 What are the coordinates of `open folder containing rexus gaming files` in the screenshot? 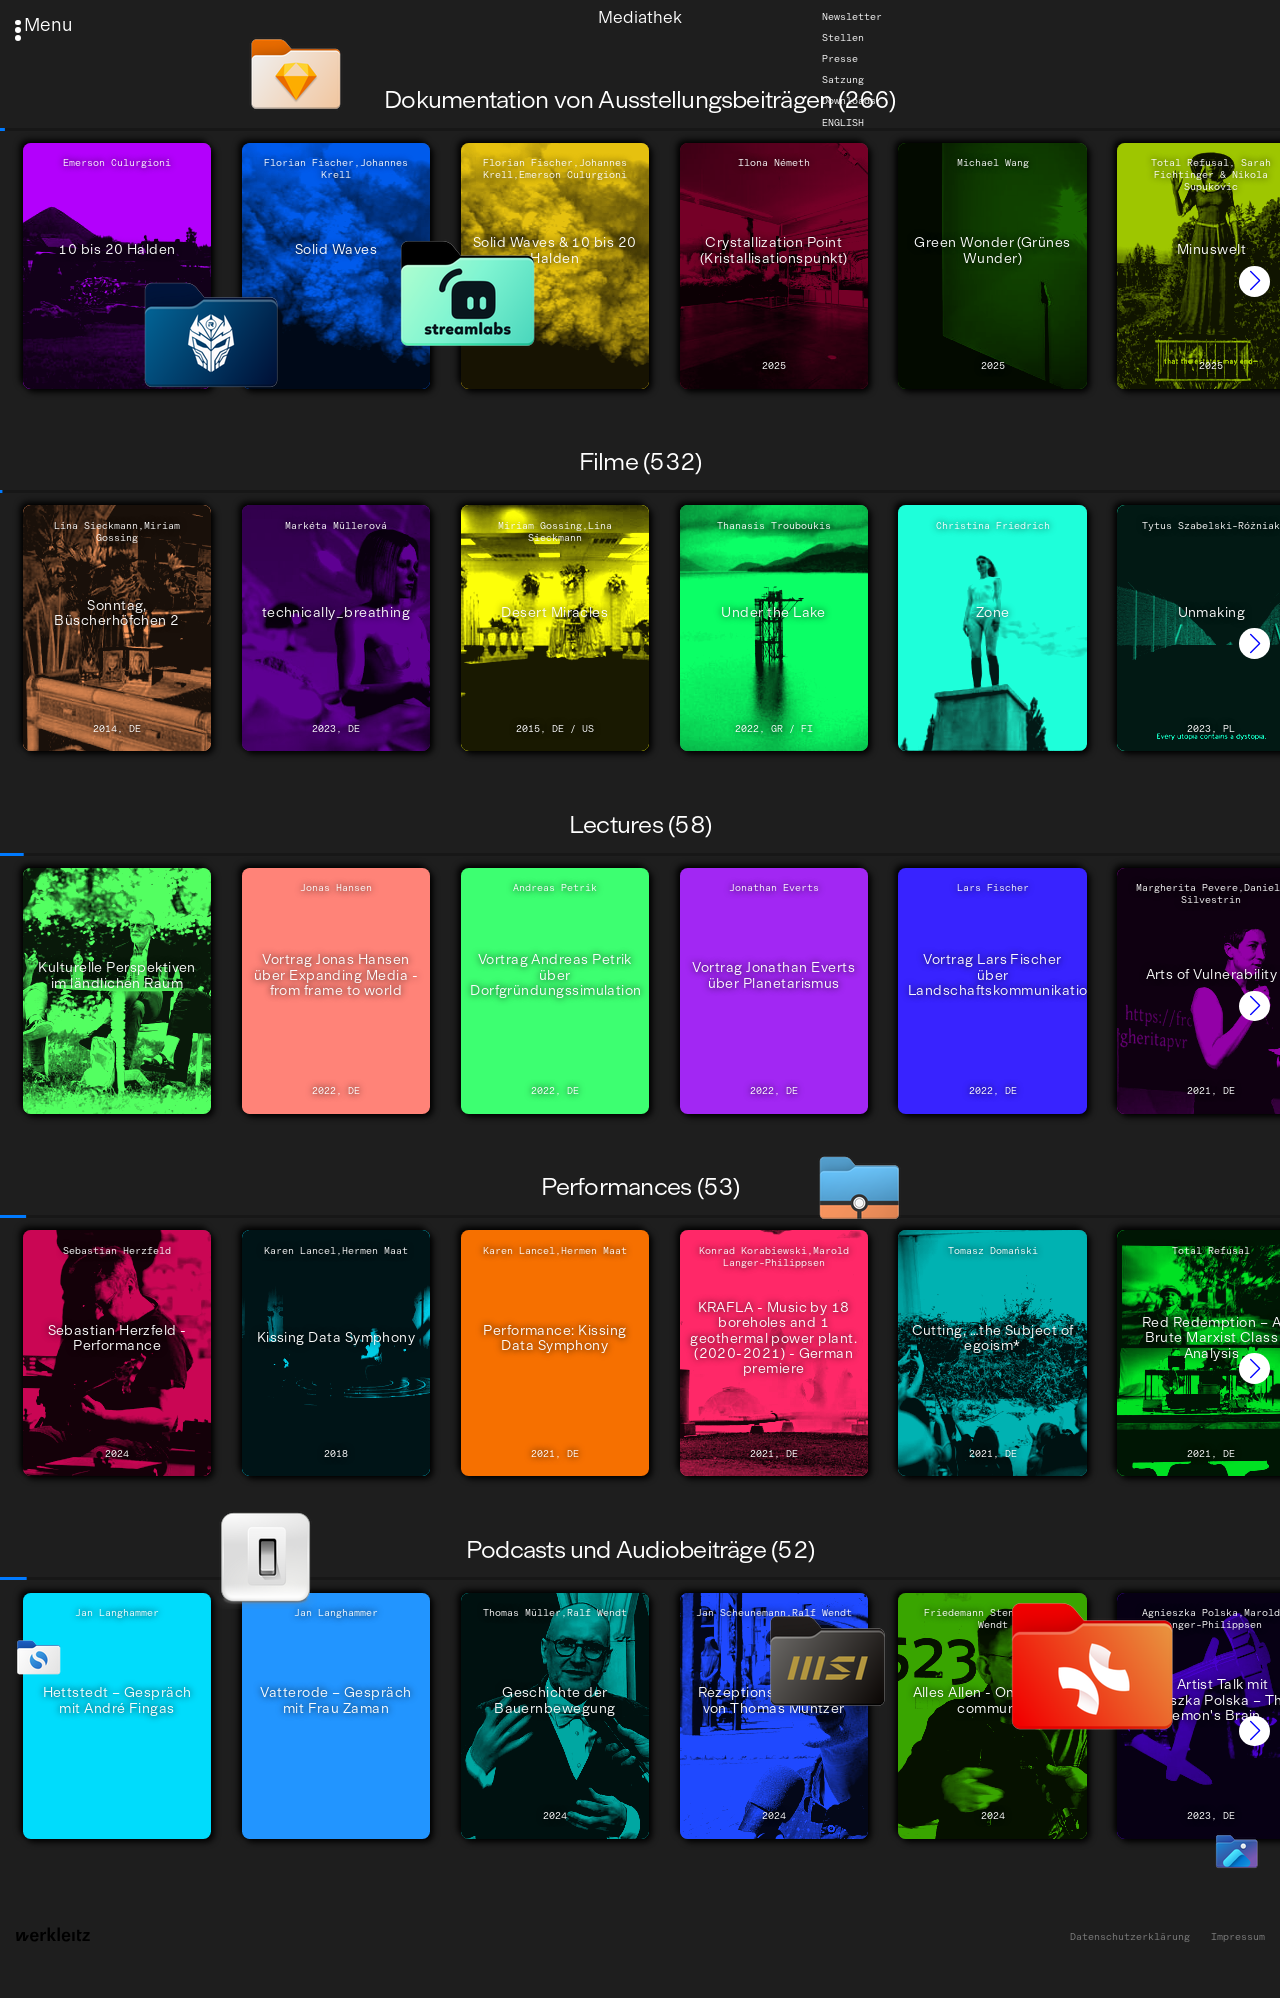 It's located at (210, 338).